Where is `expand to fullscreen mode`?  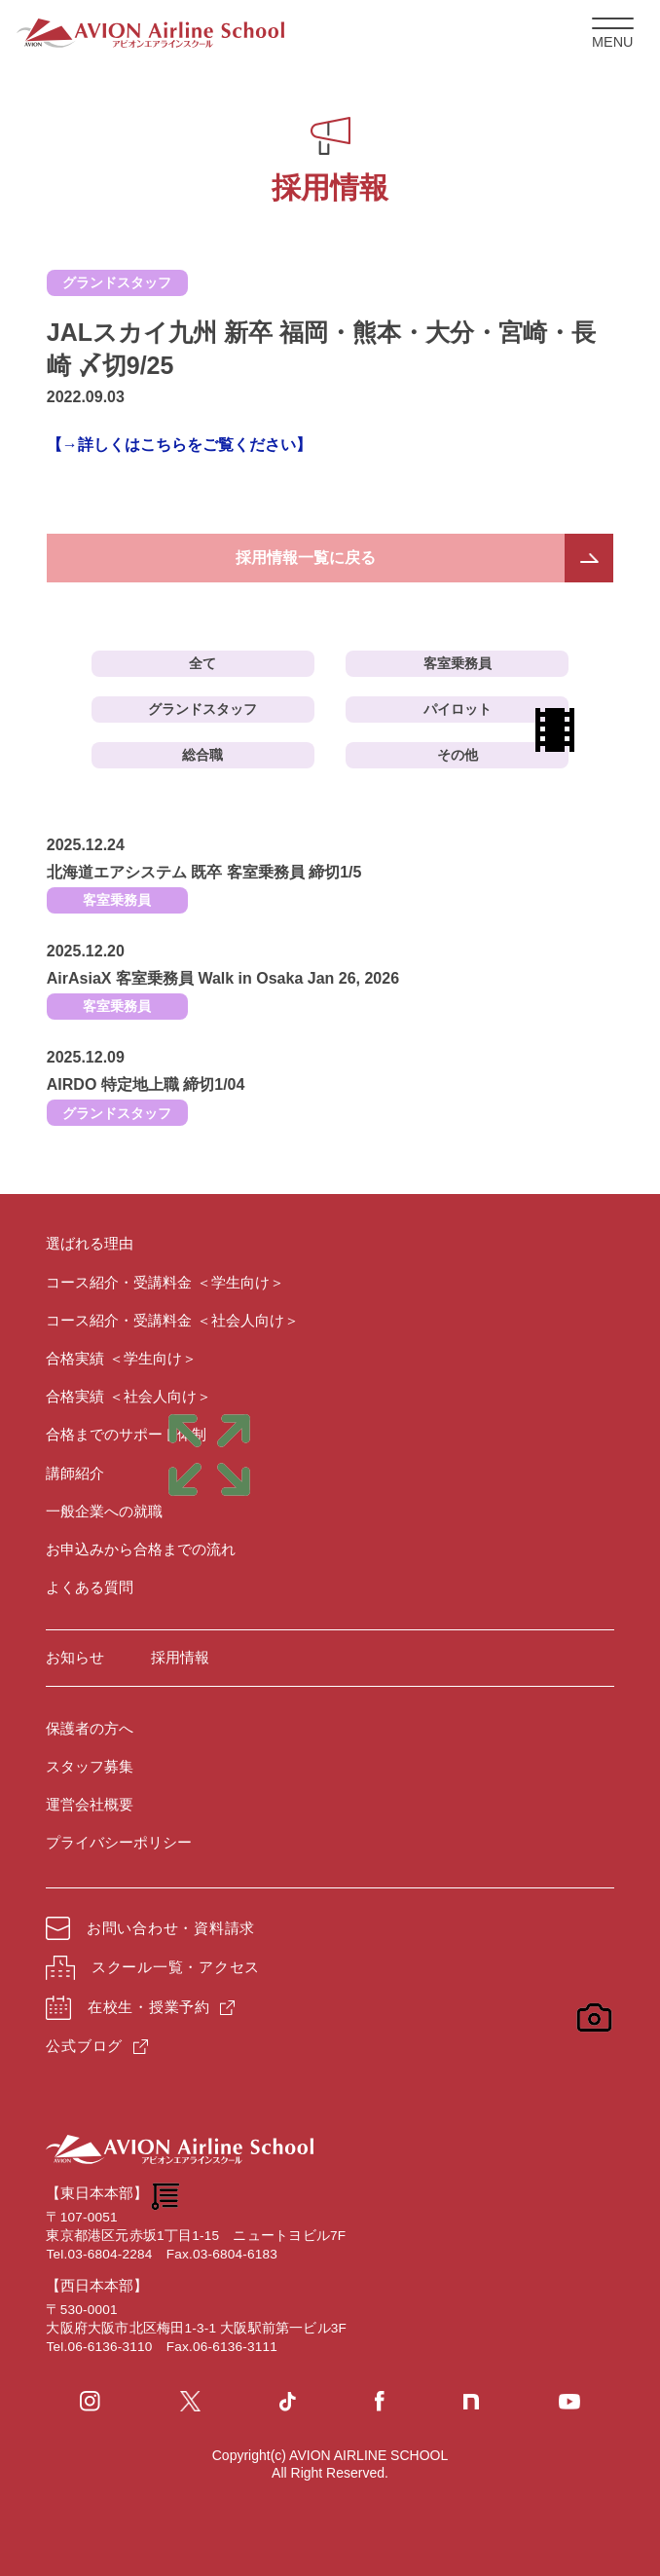 expand to fullscreen mode is located at coordinates (209, 1455).